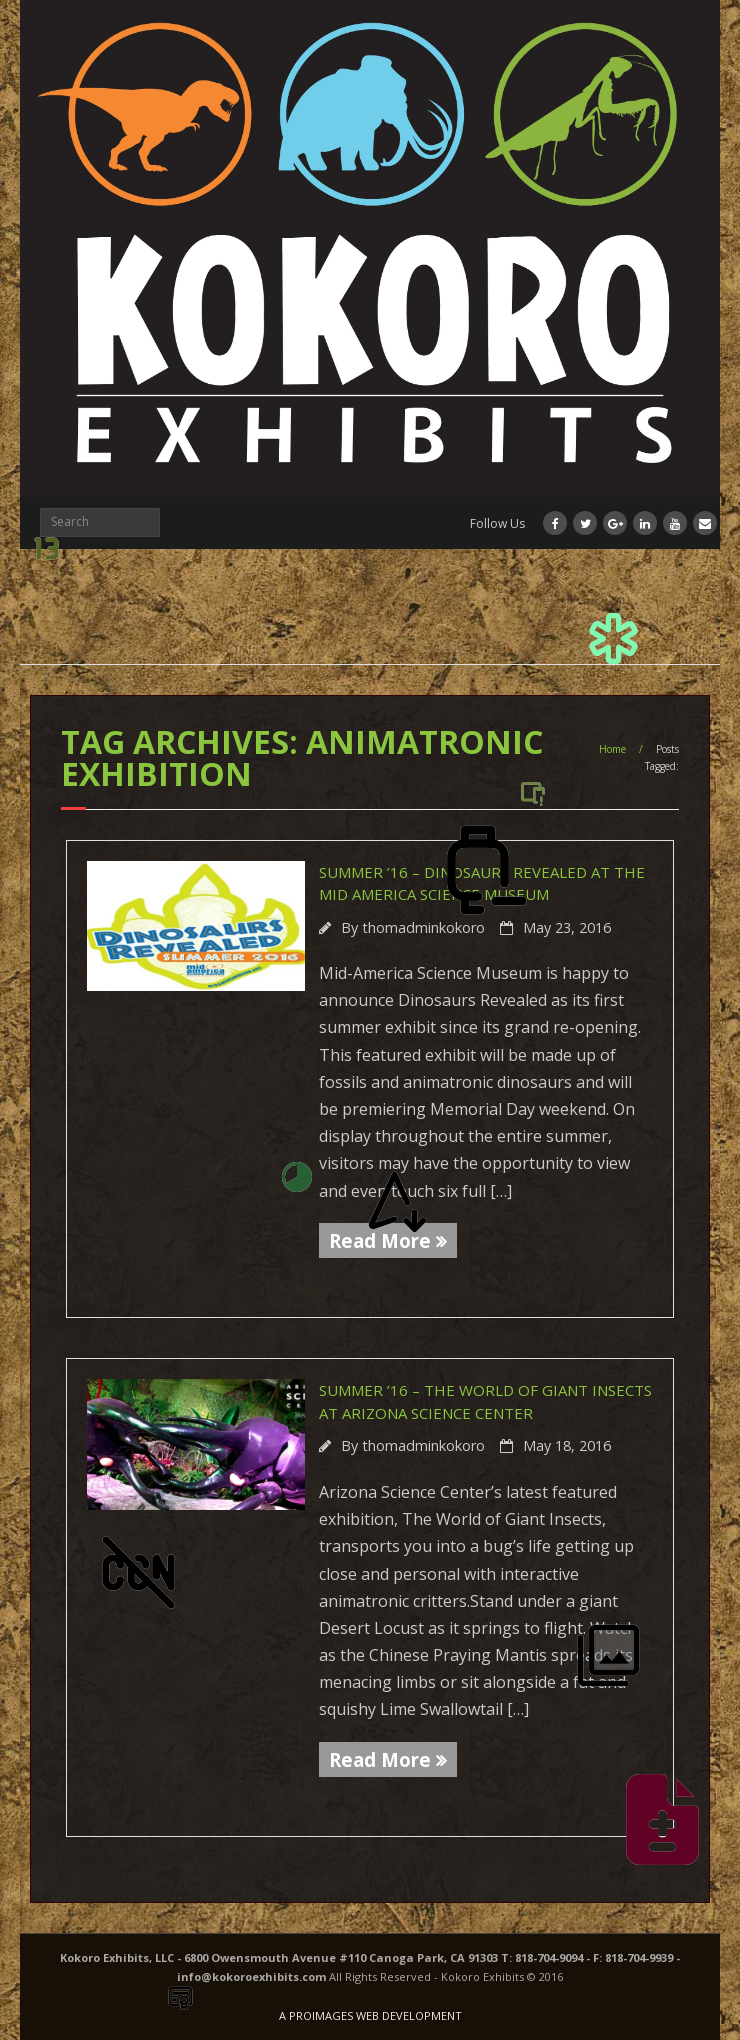 Image resolution: width=740 pixels, height=2040 pixels. Describe the element at coordinates (662, 1819) in the screenshot. I see `view file differences or changes` at that location.